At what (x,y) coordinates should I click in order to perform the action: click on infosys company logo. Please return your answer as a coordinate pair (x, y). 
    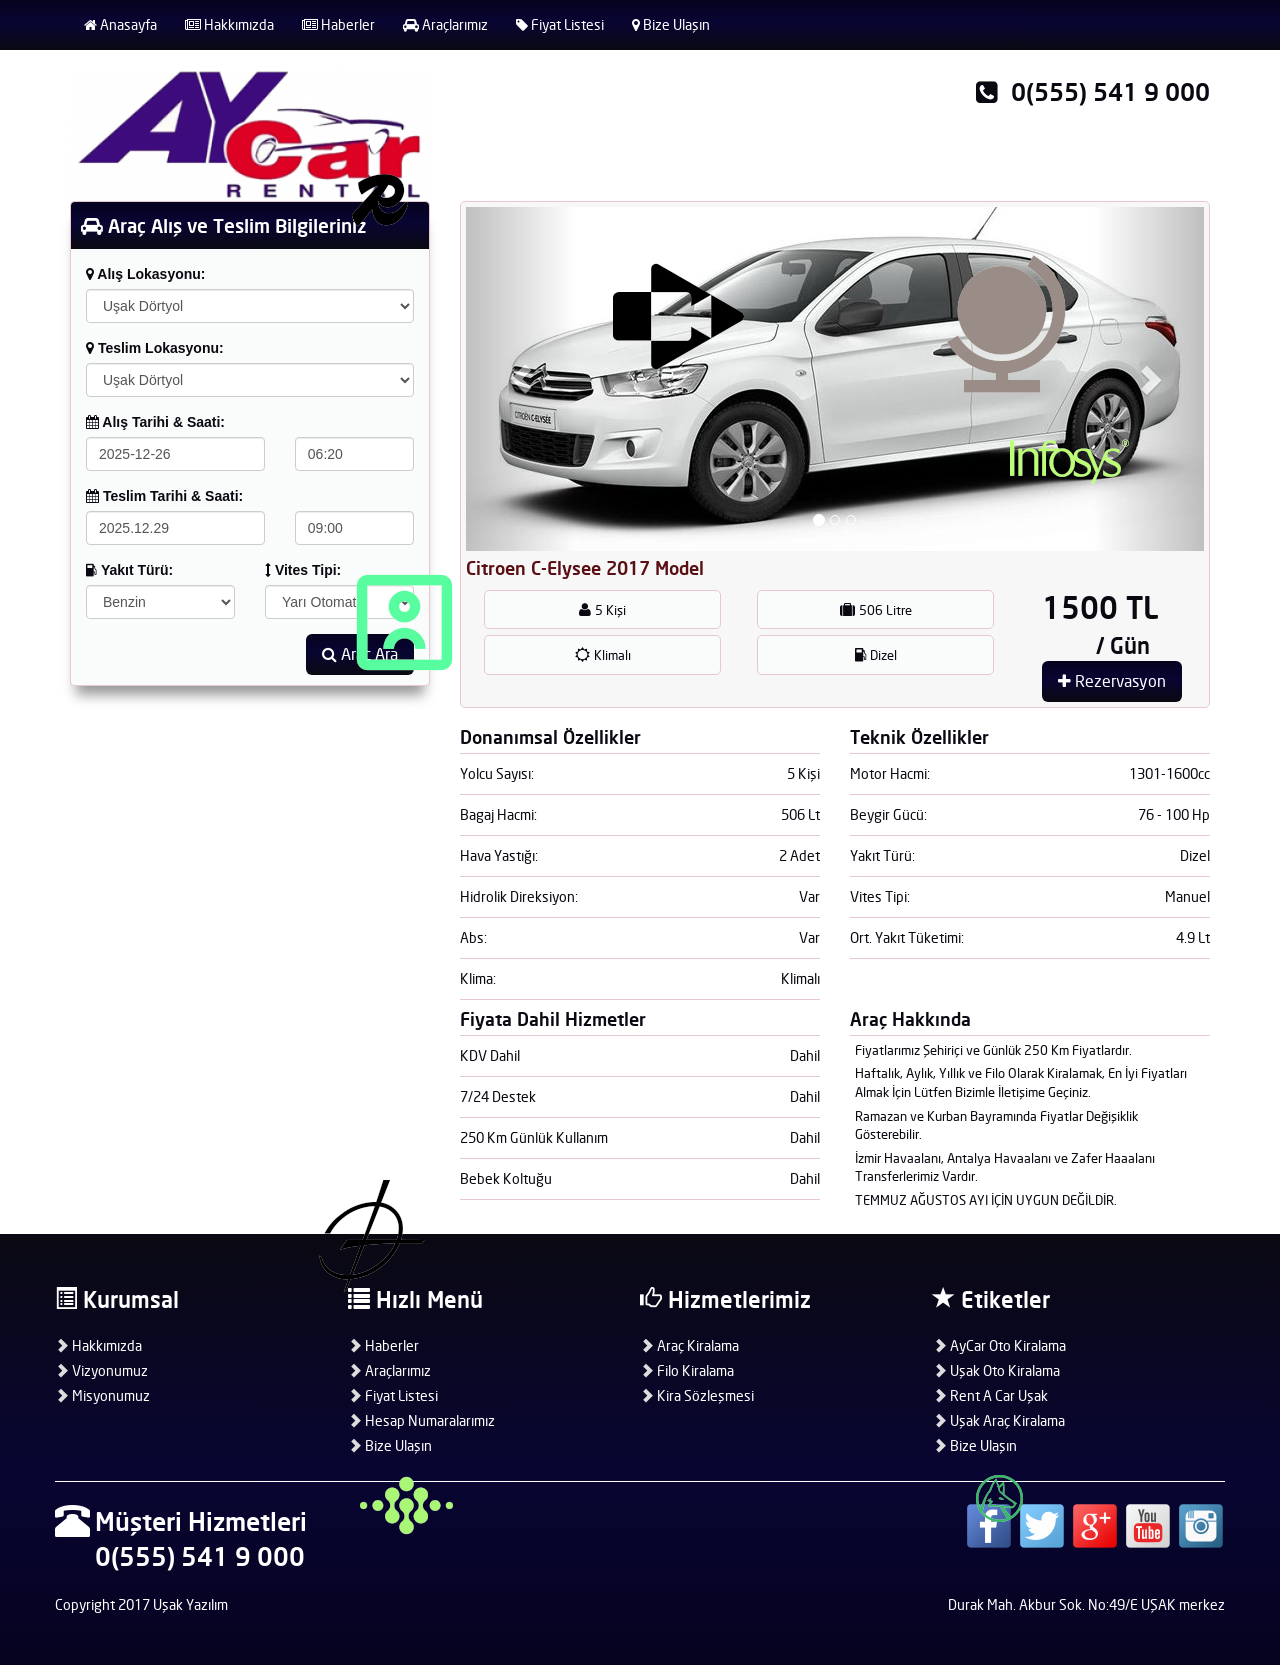
    Looking at the image, I should click on (1069, 461).